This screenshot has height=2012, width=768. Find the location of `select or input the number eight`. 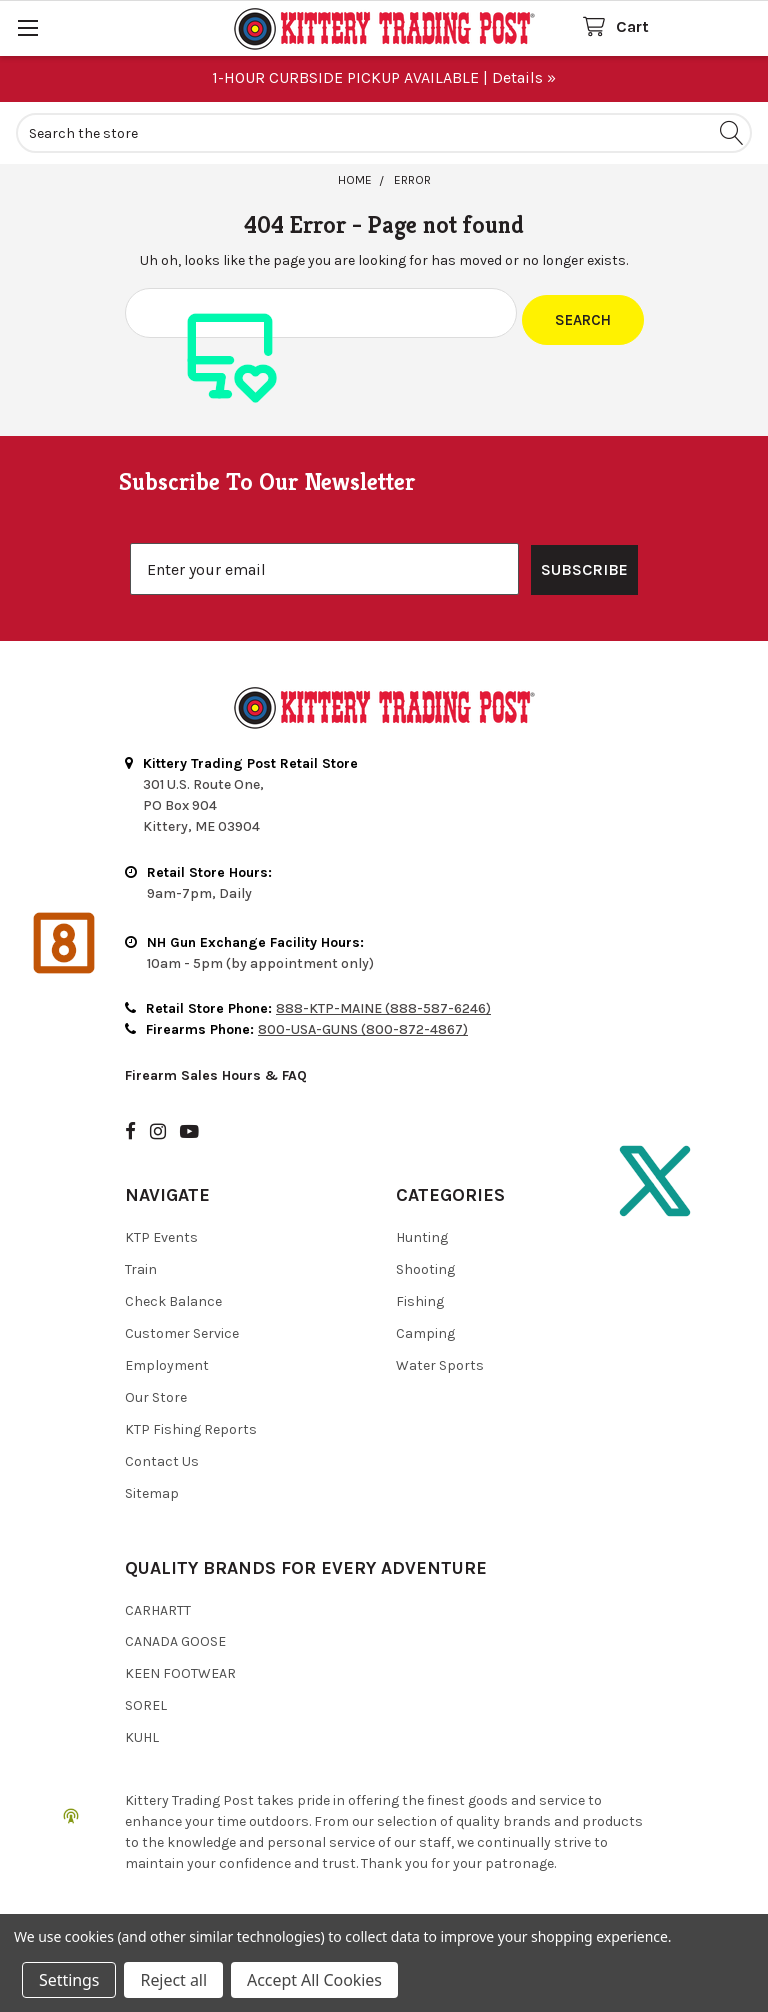

select or input the number eight is located at coordinates (64, 943).